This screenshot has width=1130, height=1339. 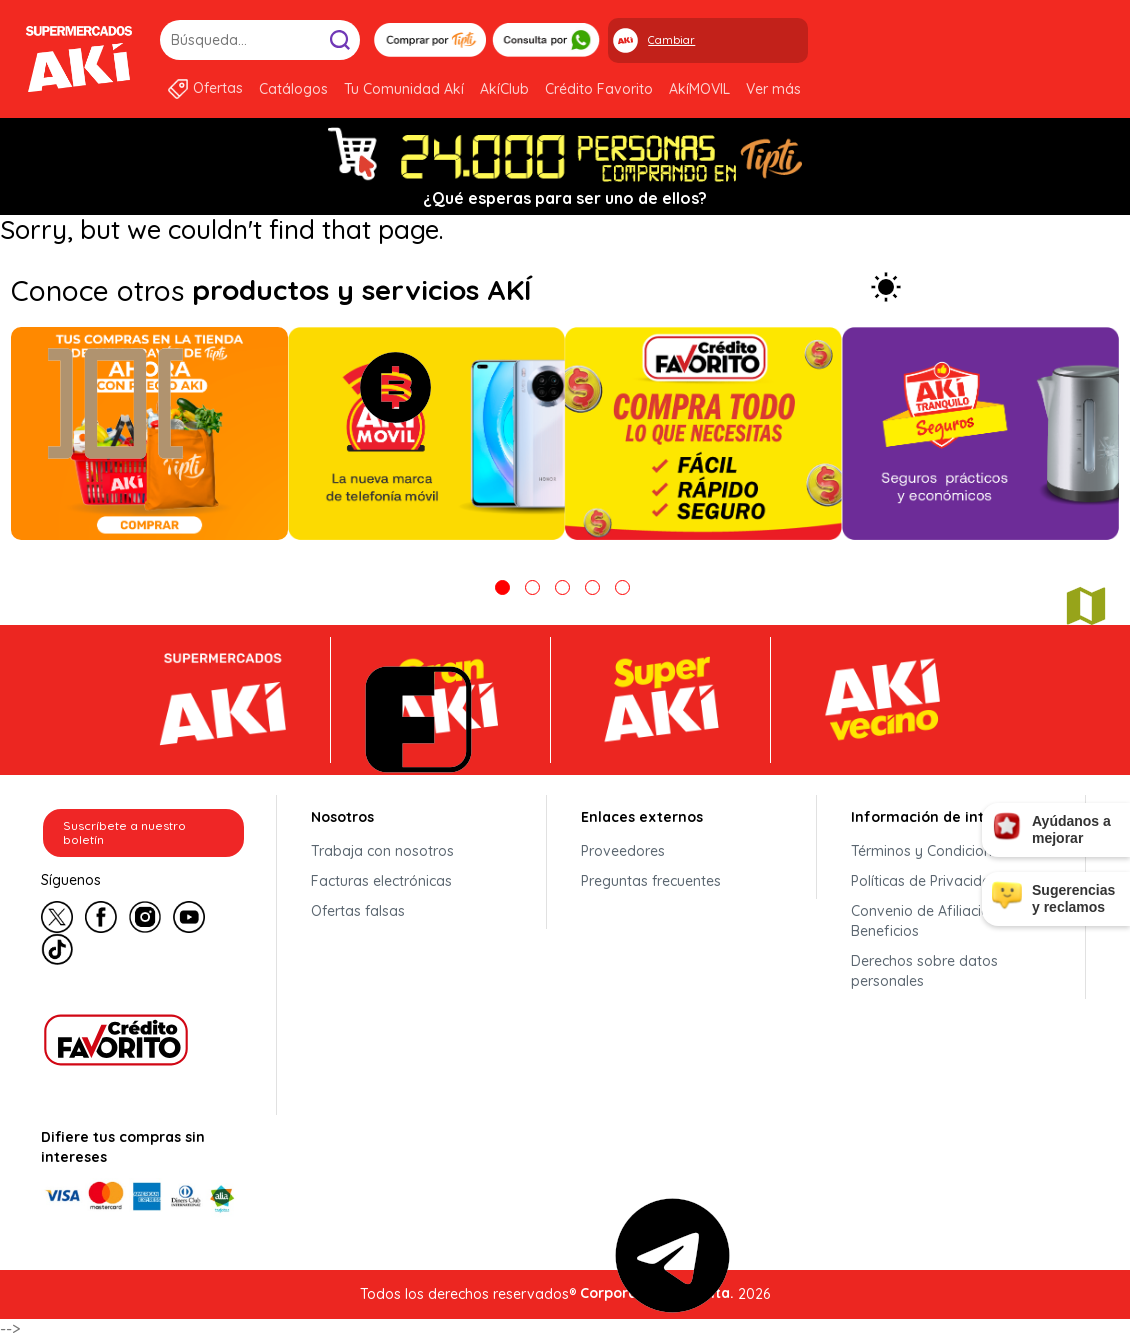 What do you see at coordinates (395, 387) in the screenshot?
I see `bitcoin or cryptocurrency indicator` at bounding box center [395, 387].